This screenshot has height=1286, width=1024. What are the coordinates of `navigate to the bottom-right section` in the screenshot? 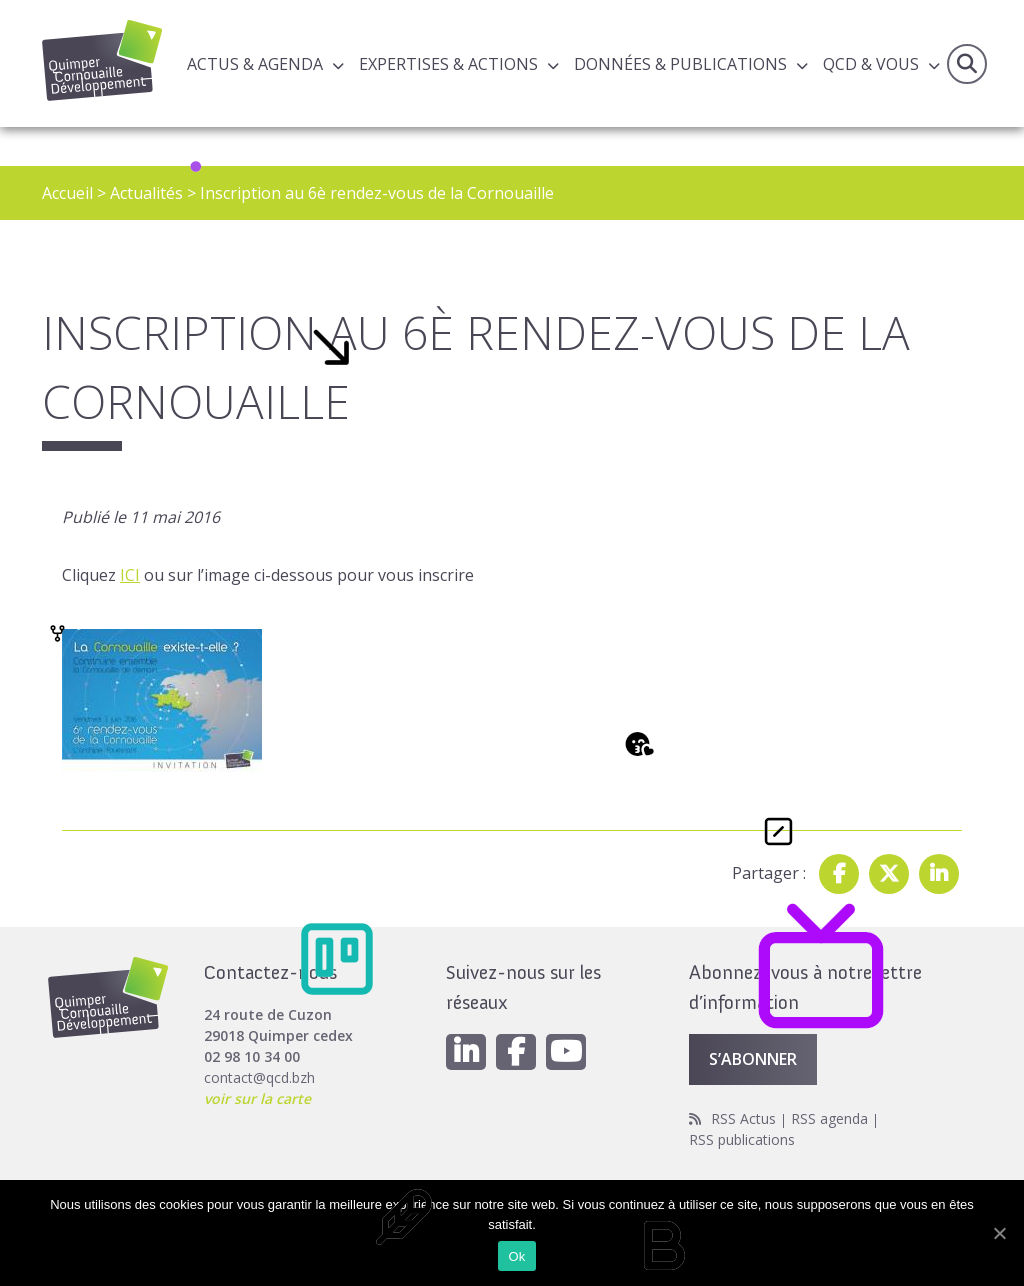 It's located at (332, 348).